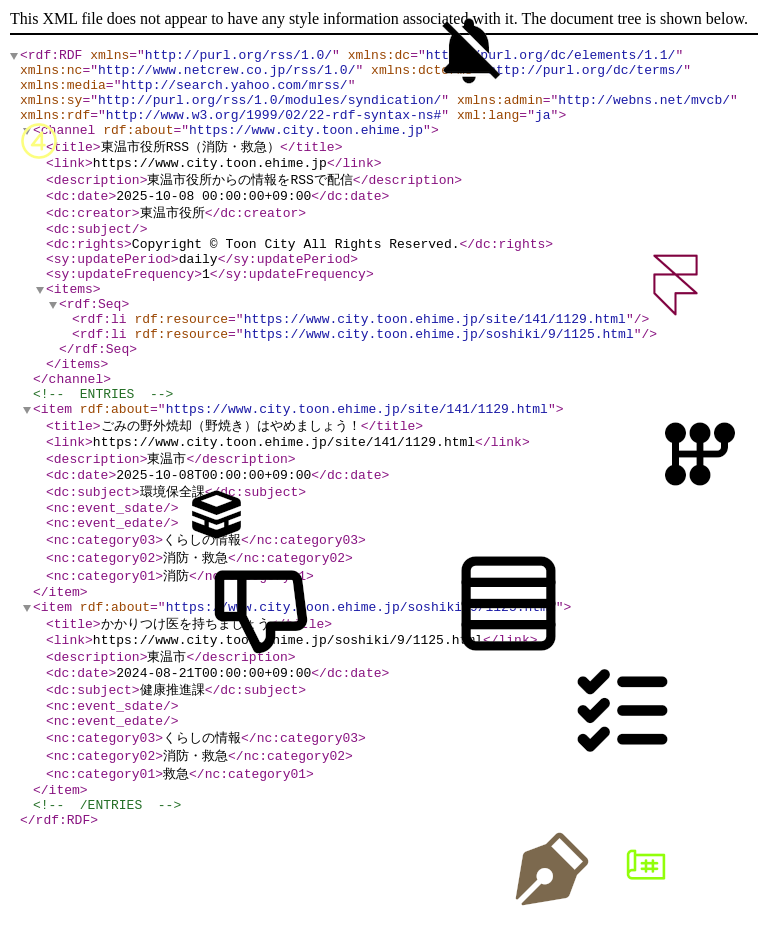 The width and height of the screenshot is (768, 945). Describe the element at coordinates (547, 873) in the screenshot. I see `access drawing or illustration tools` at that location.